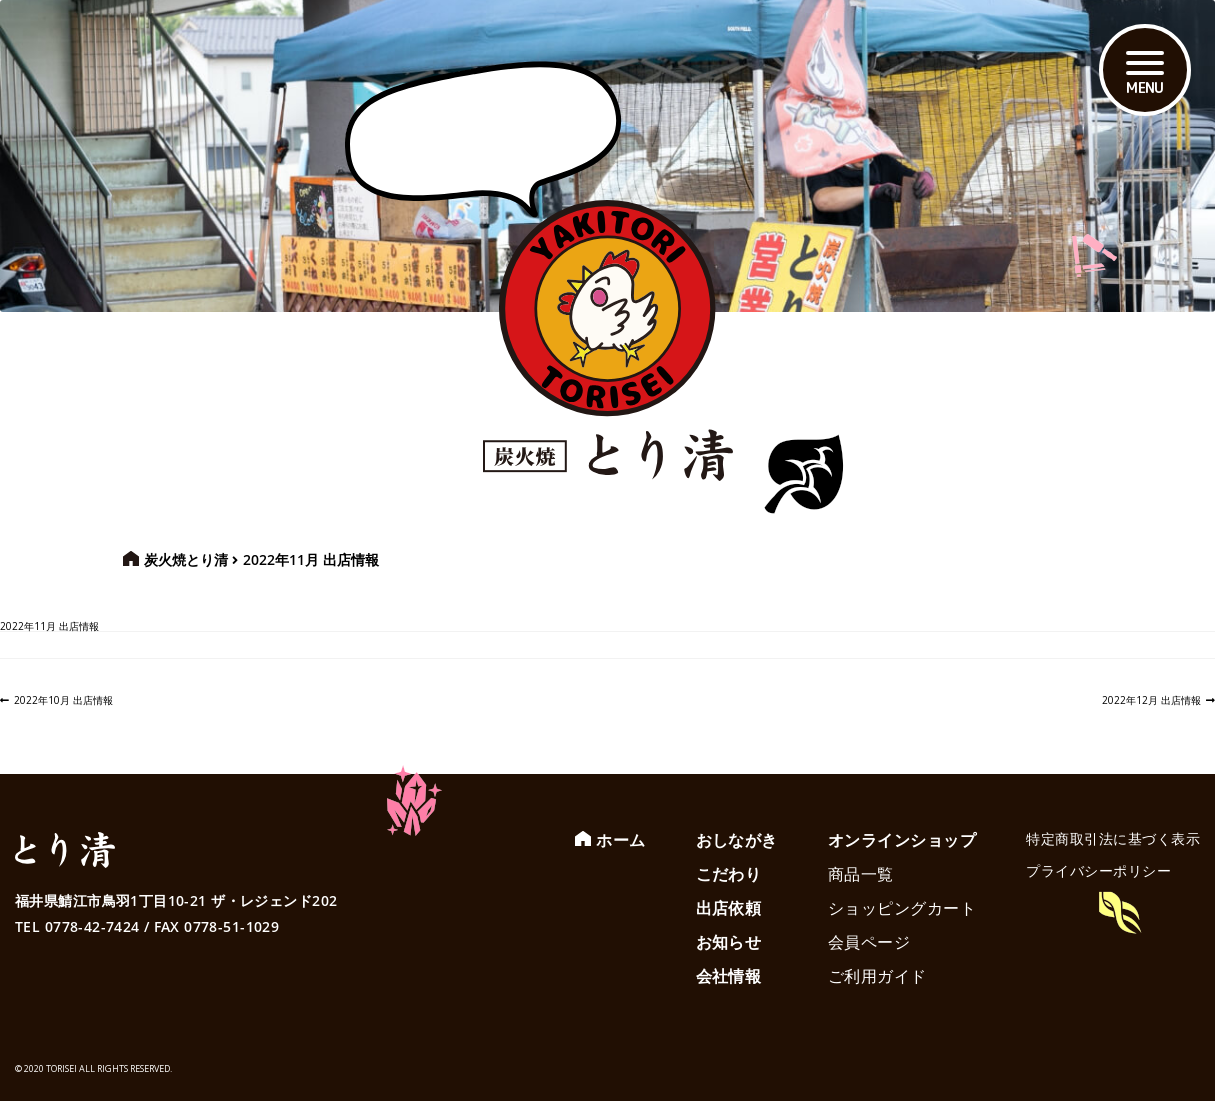  Describe the element at coordinates (414, 800) in the screenshot. I see `view collected minerals or crystals` at that location.